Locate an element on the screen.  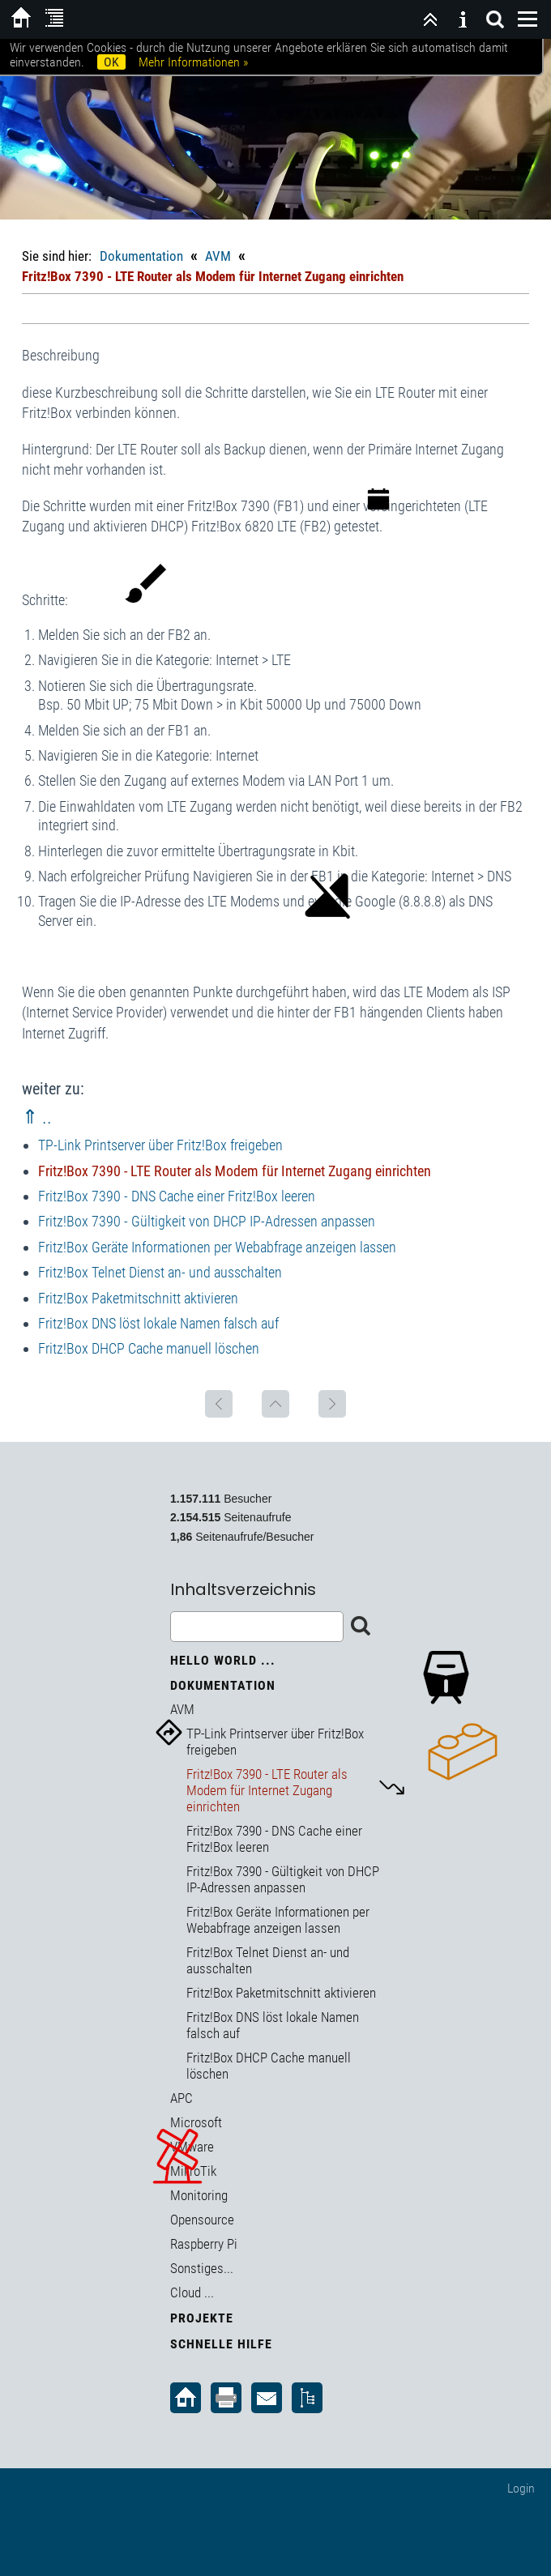
no cellular signal available is located at coordinates (330, 897).